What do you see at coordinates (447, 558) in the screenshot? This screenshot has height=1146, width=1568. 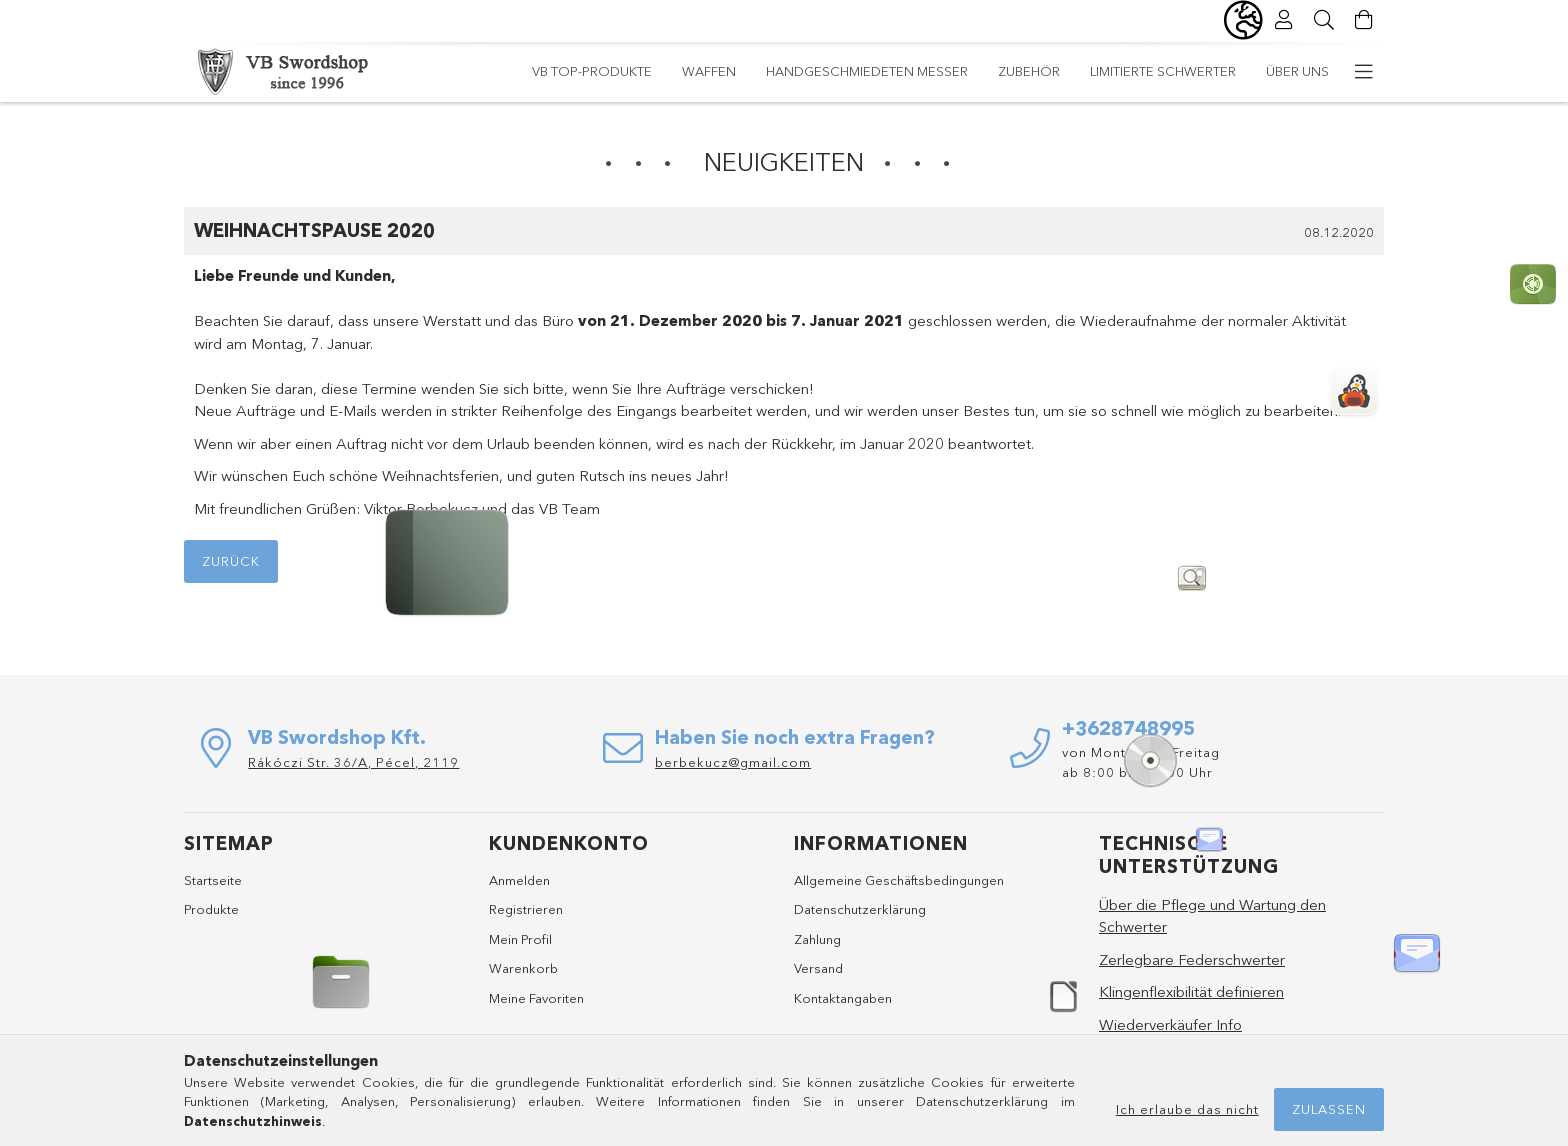 I see `access your desktop folder` at bounding box center [447, 558].